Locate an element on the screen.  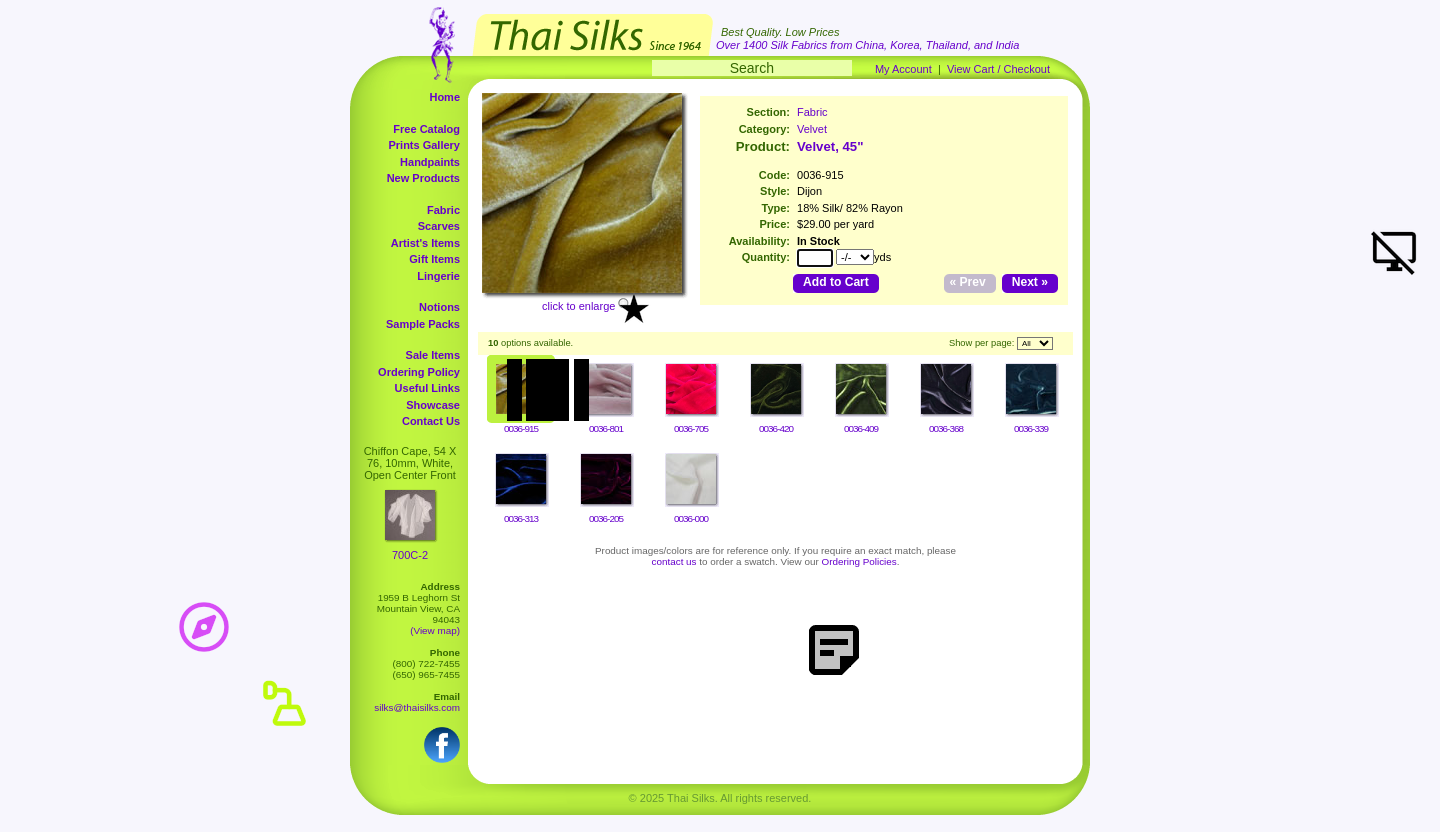
rate or review an item is located at coordinates (634, 308).